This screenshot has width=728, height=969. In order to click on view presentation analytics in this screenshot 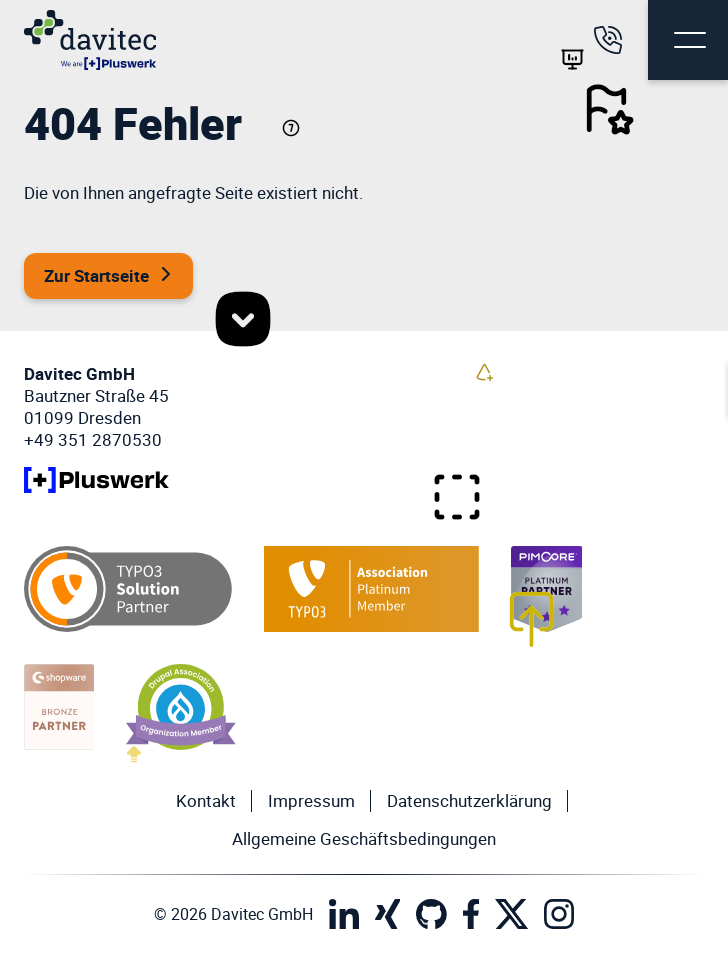, I will do `click(572, 59)`.